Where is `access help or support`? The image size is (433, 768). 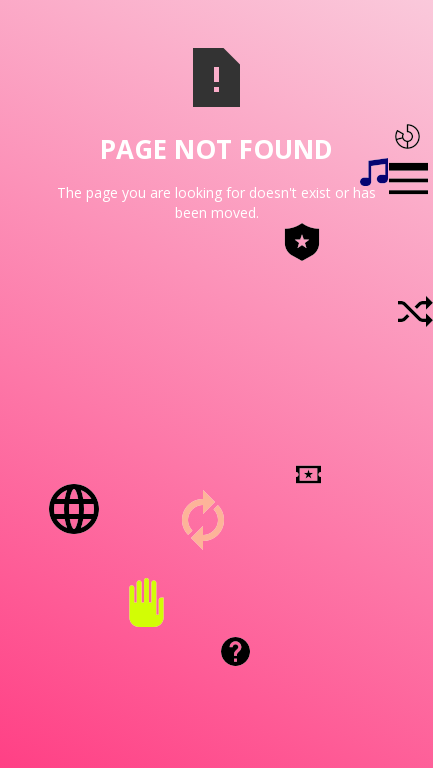
access help or support is located at coordinates (235, 651).